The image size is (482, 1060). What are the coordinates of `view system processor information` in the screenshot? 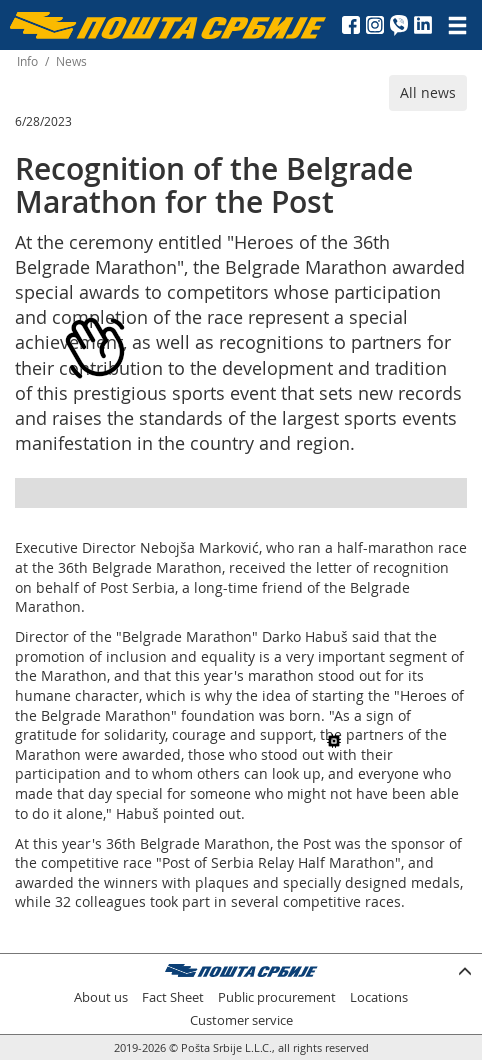 It's located at (334, 741).